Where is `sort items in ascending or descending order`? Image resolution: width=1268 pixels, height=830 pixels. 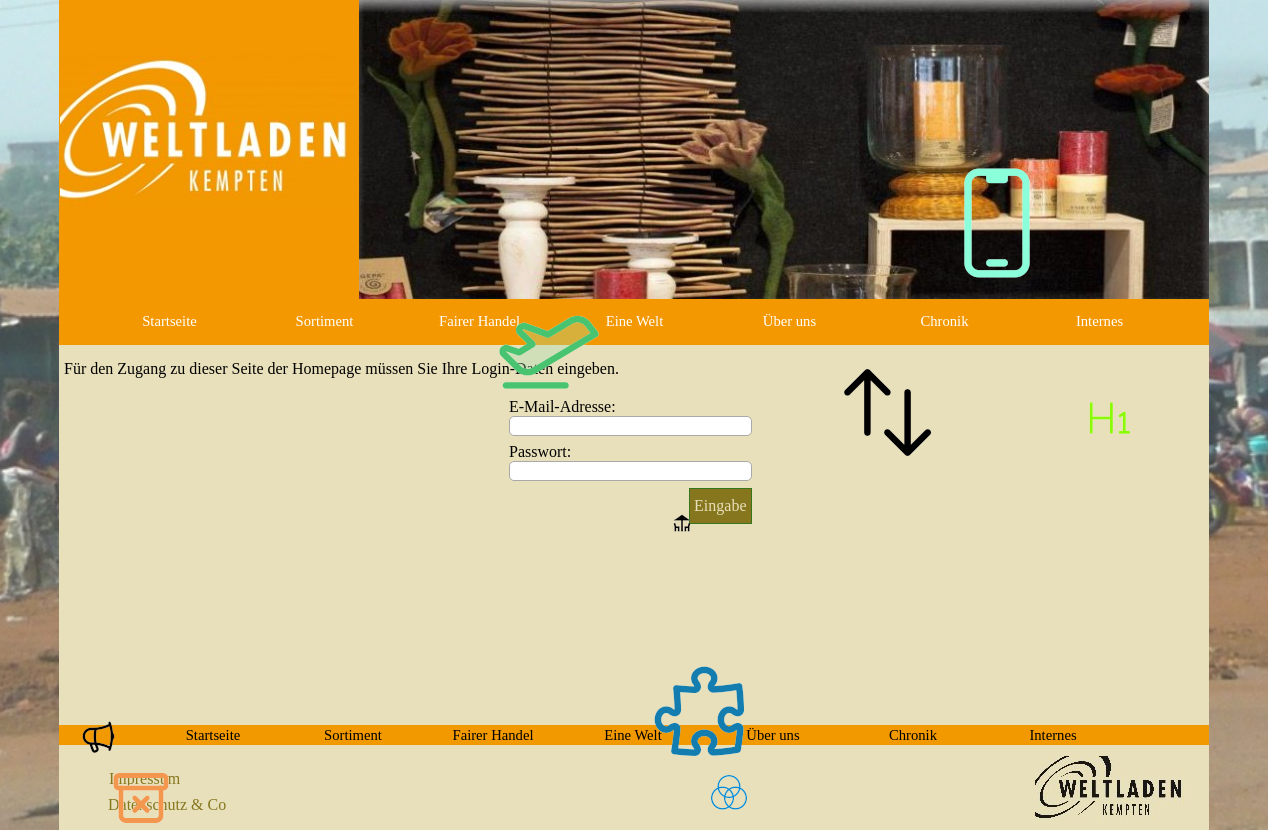 sort items in ascending or descending order is located at coordinates (887, 412).